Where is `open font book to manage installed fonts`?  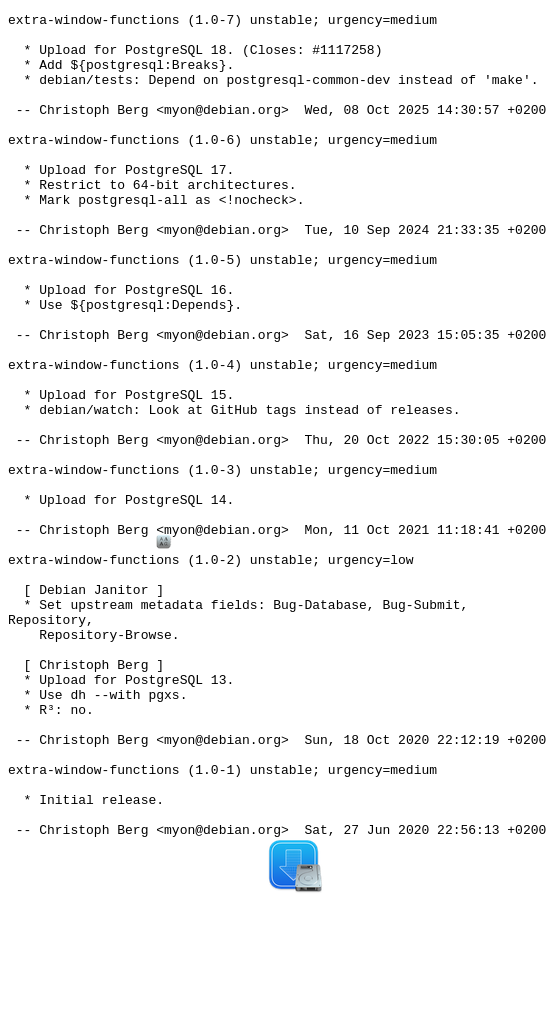 open font book to manage installed fonts is located at coordinates (163, 541).